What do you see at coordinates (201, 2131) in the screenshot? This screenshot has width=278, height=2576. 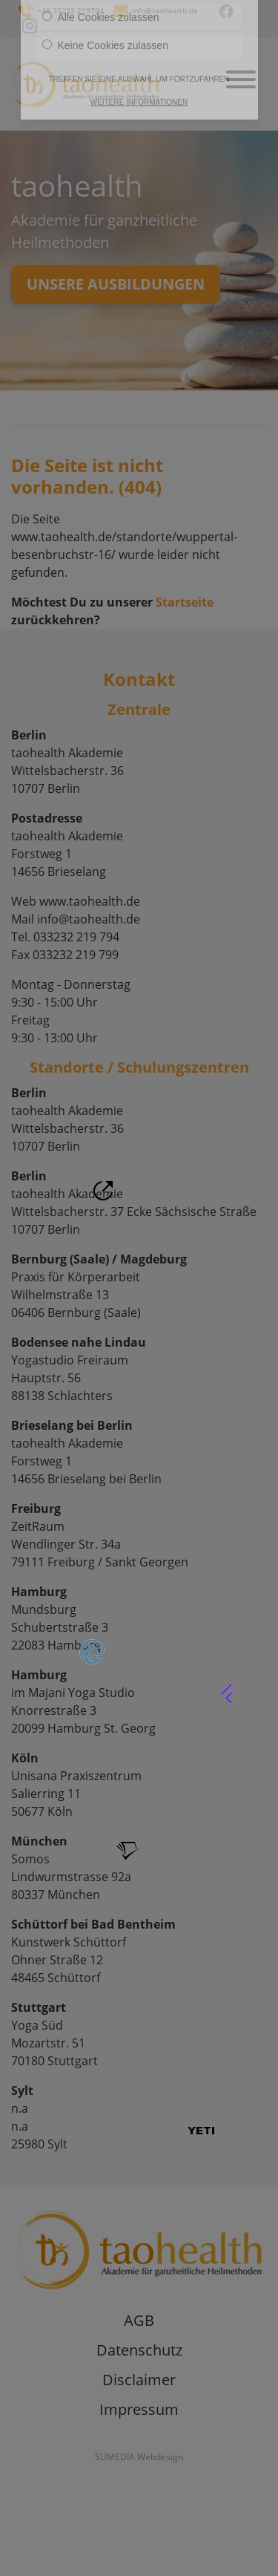 I see `YETI brand logo` at bounding box center [201, 2131].